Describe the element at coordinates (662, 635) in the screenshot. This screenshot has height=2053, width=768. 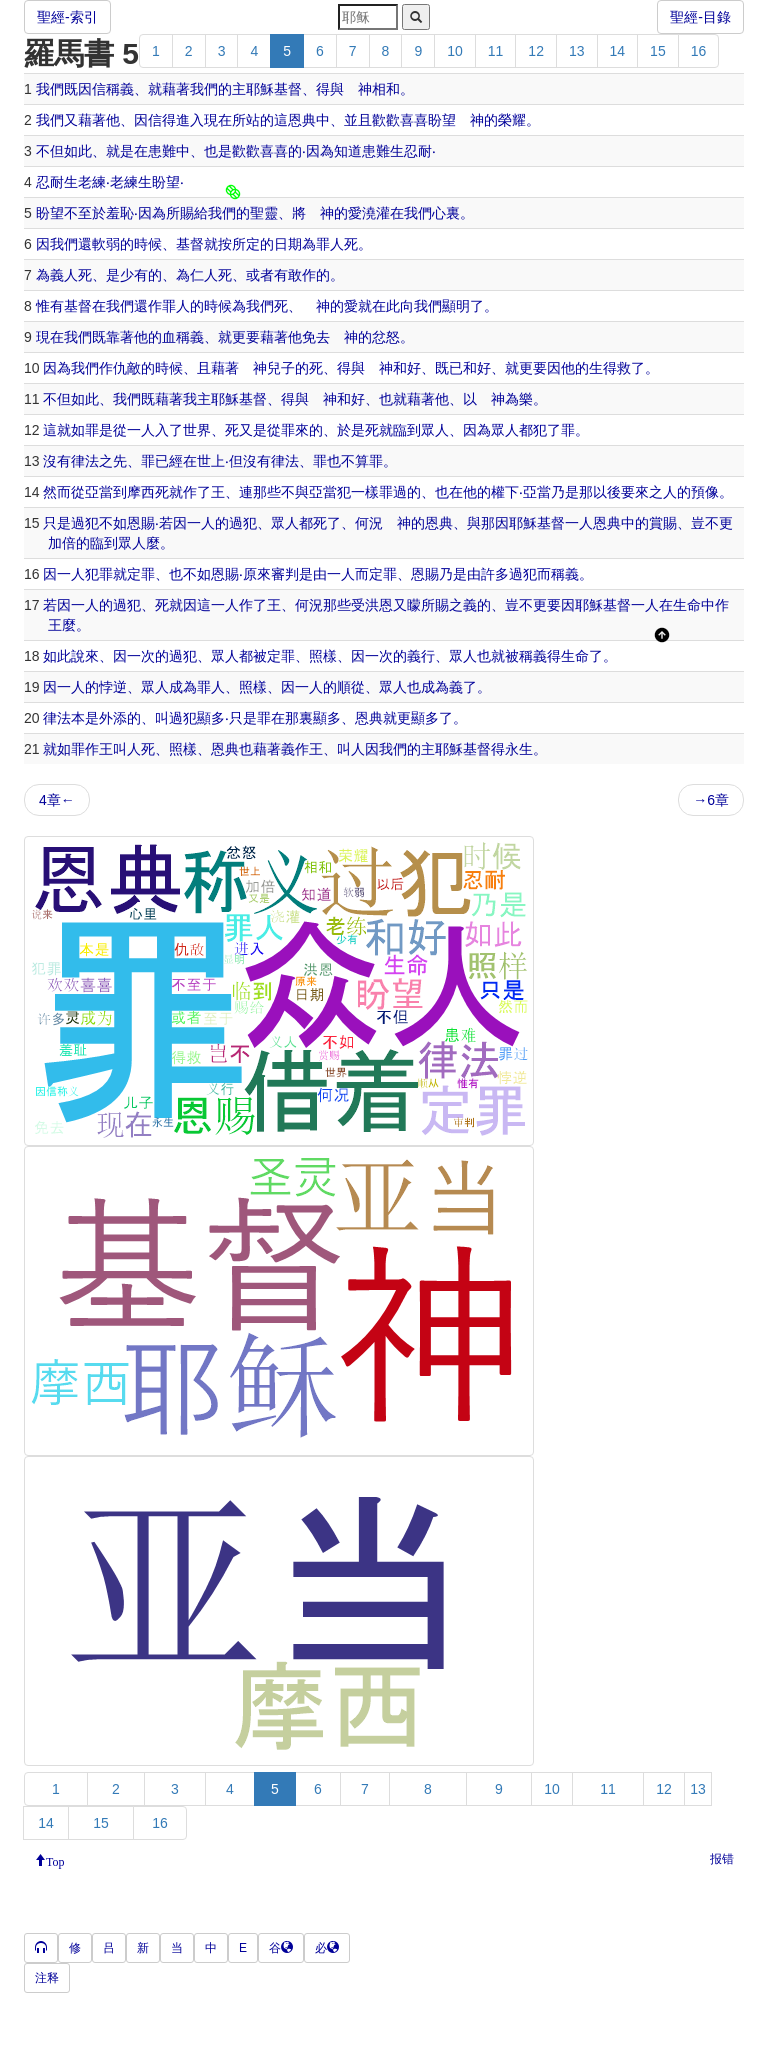
I see `scroll to top of page` at that location.